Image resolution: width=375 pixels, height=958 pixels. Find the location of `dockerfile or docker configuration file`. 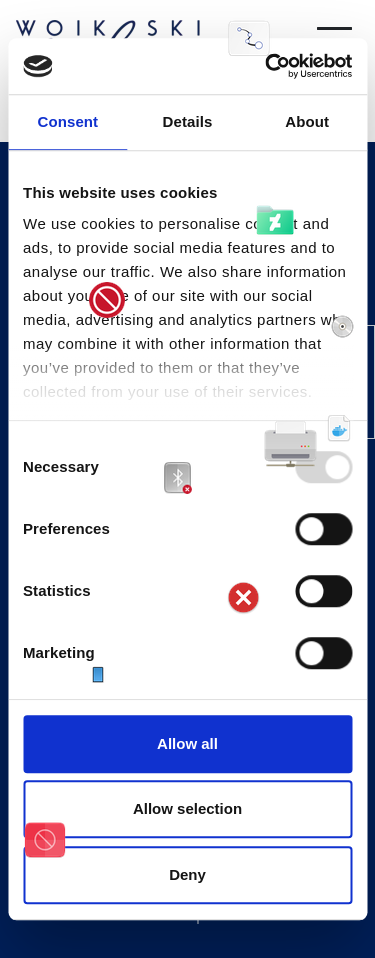

dockerfile or docker configuration file is located at coordinates (339, 428).